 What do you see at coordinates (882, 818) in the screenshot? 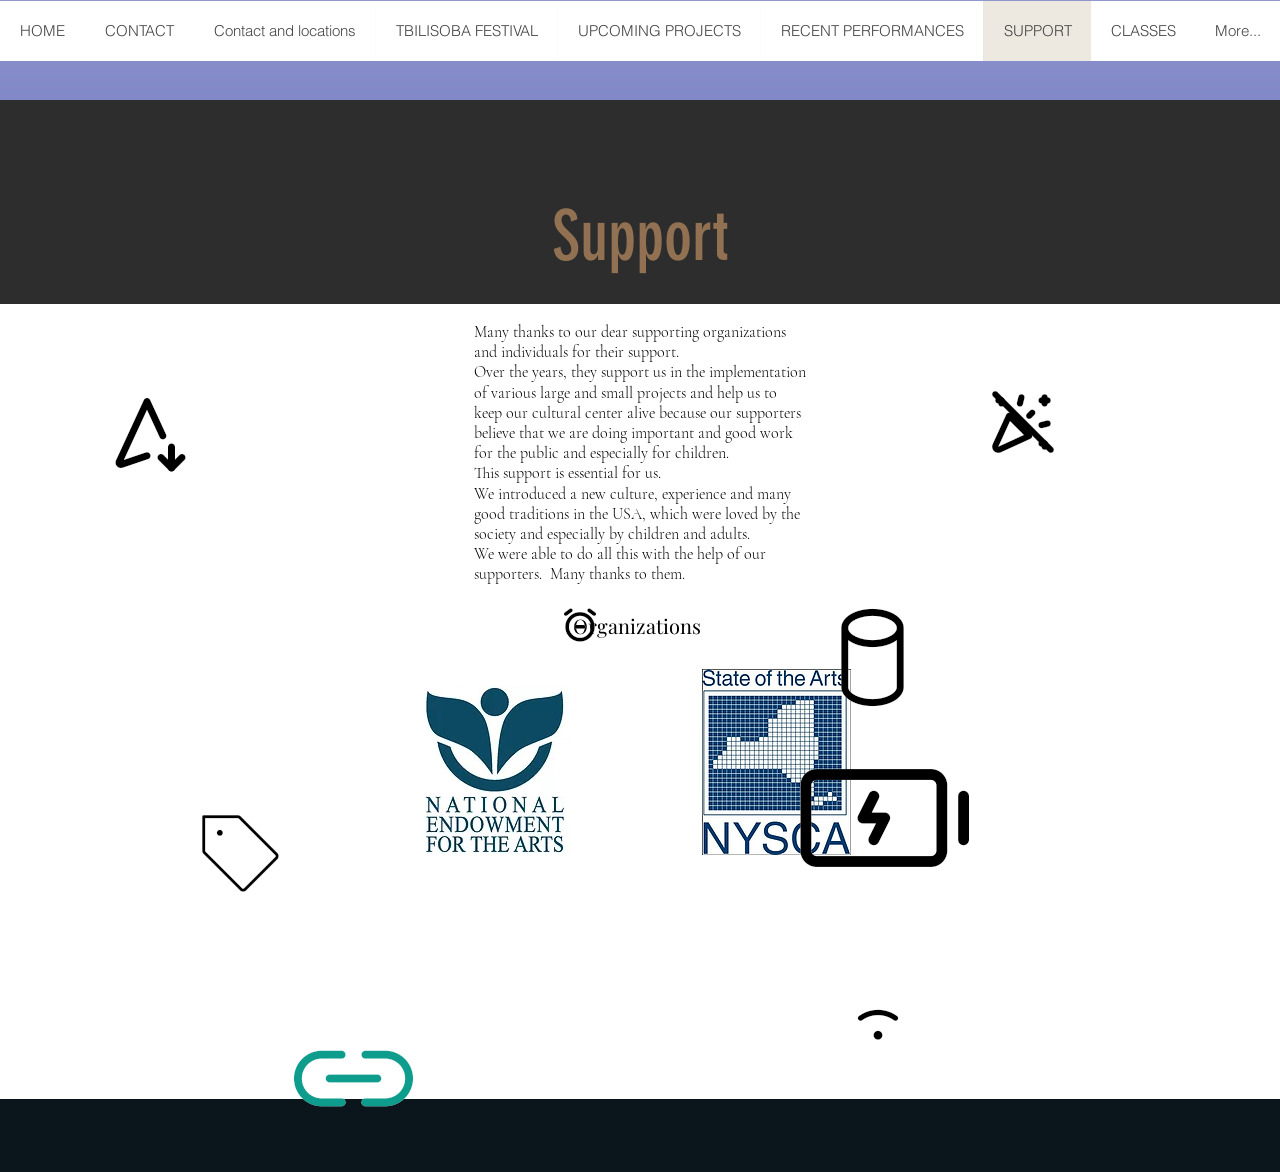
I see `indicates device is currently charging` at bounding box center [882, 818].